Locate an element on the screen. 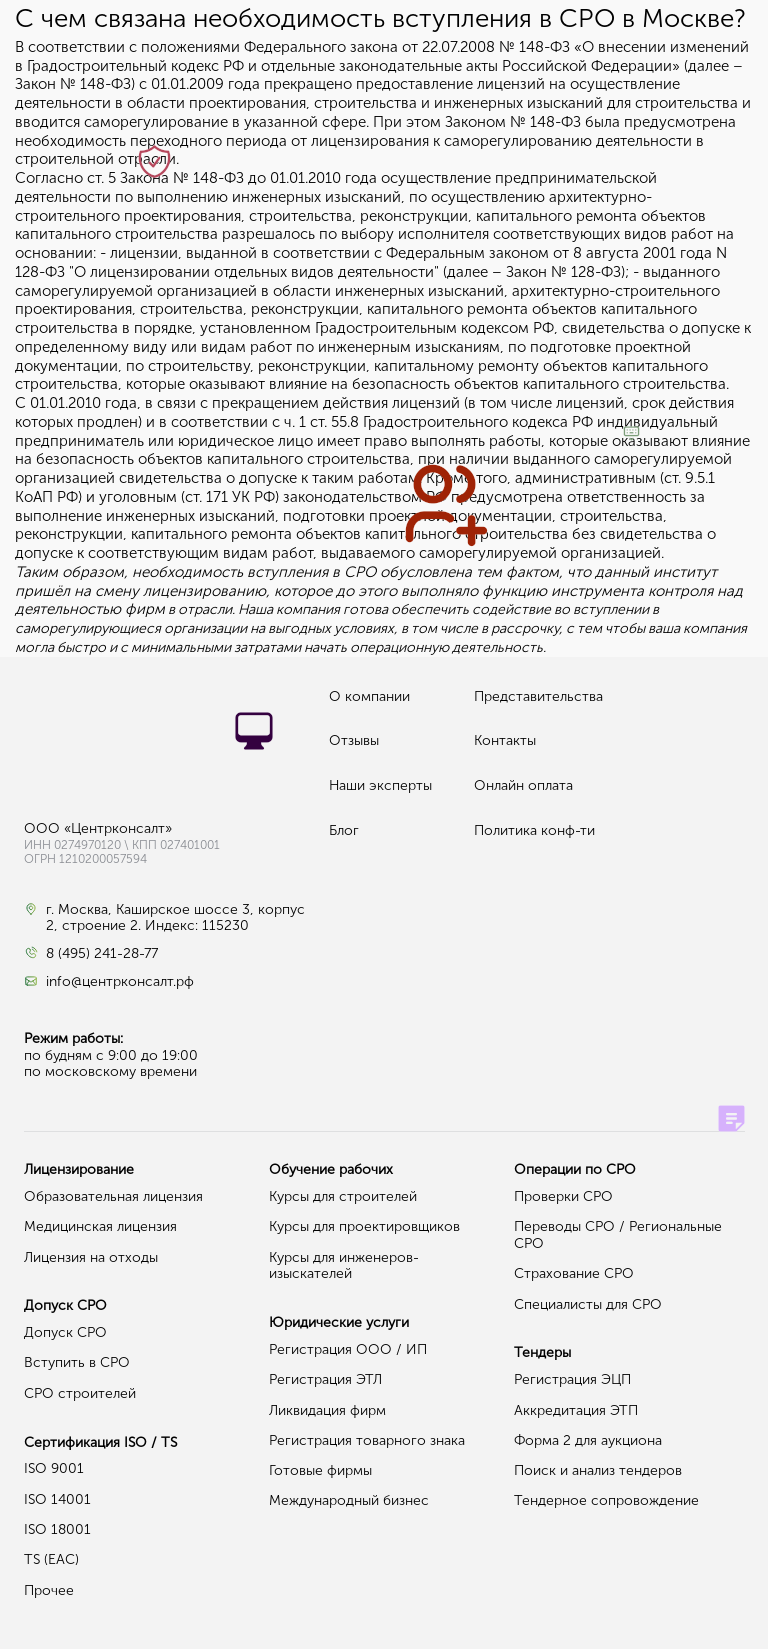 This screenshot has height=1649, width=768. access desktop or computer settings is located at coordinates (254, 731).